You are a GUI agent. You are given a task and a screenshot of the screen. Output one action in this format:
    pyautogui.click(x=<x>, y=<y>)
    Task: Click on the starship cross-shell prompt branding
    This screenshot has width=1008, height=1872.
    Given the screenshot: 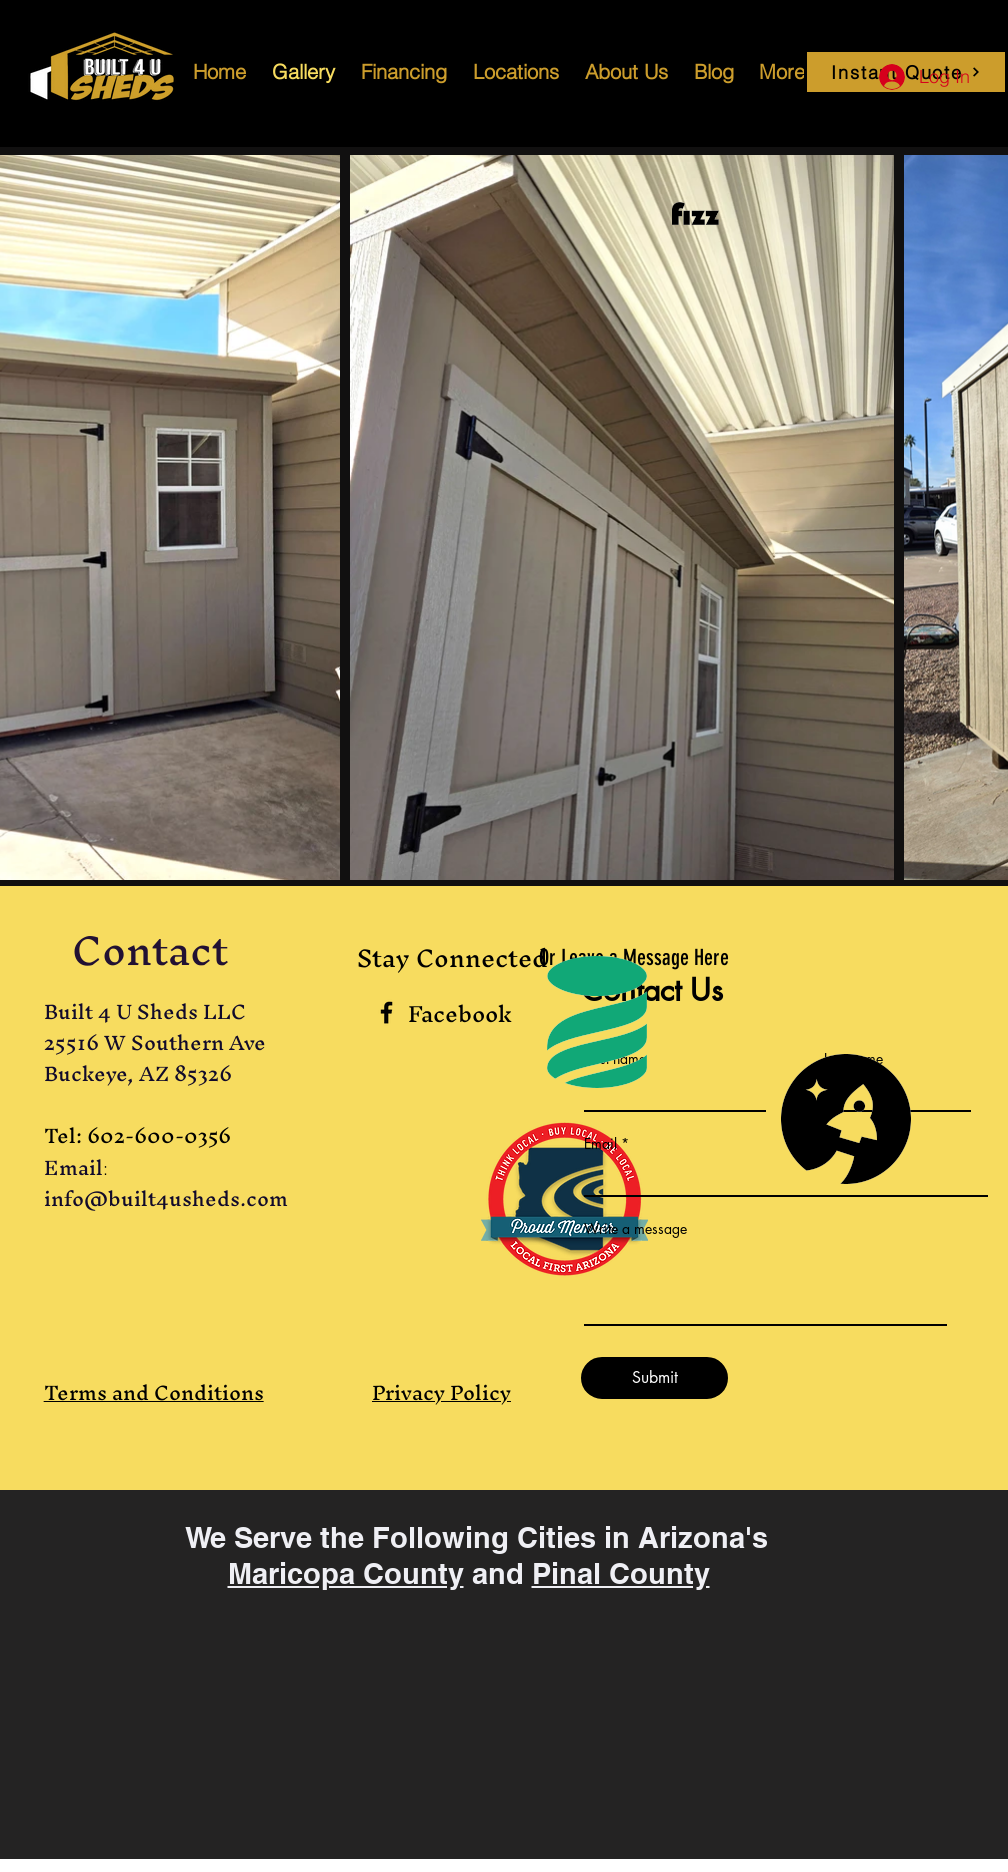 What is the action you would take?
    pyautogui.click(x=846, y=1119)
    